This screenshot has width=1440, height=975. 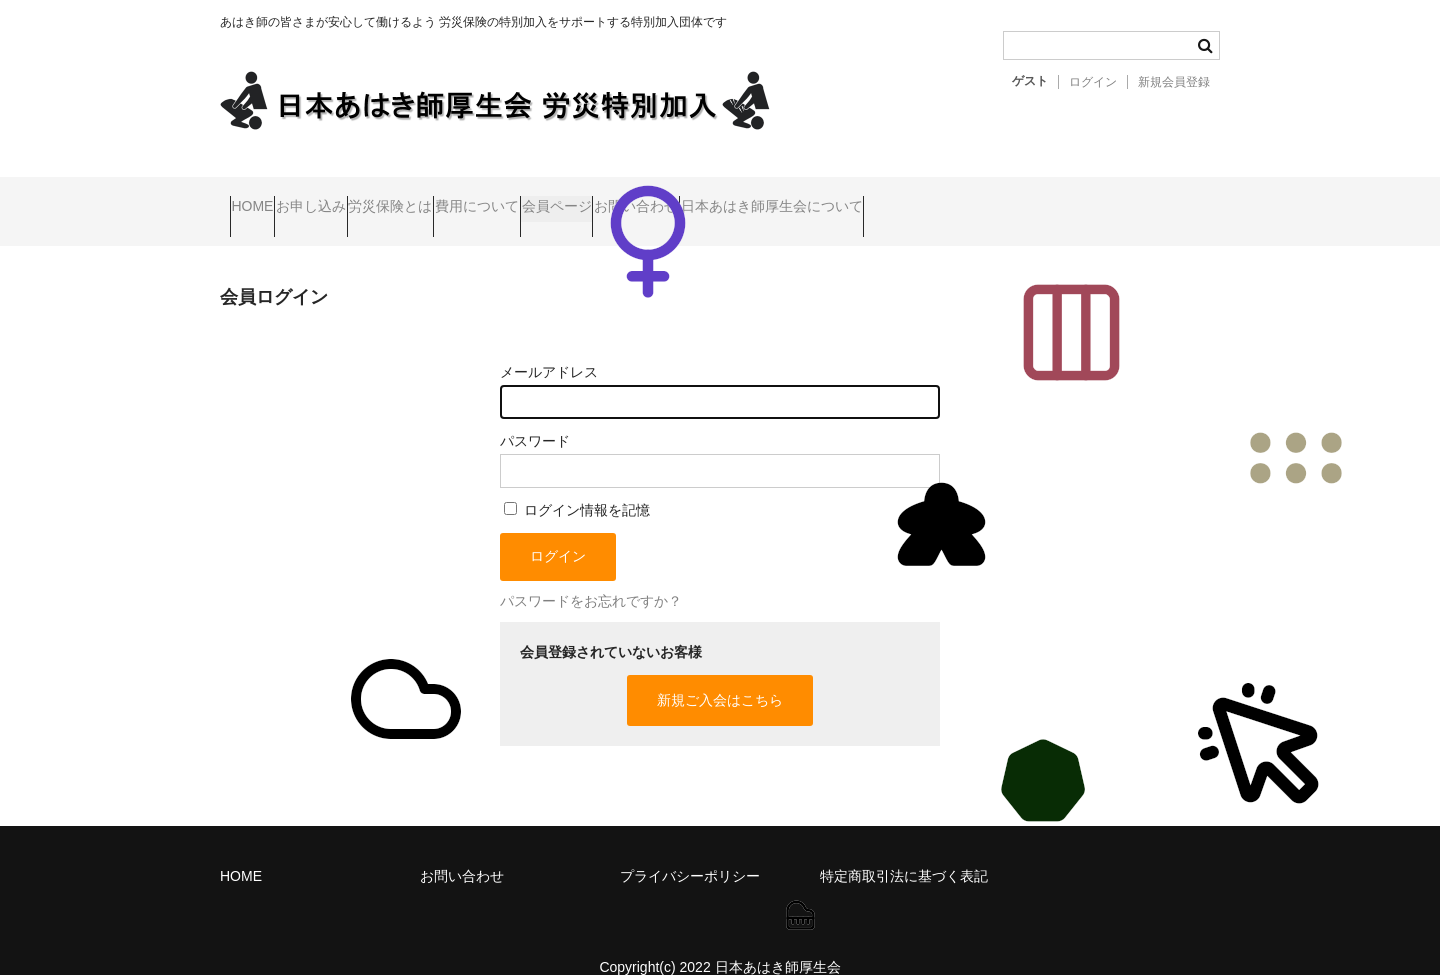 What do you see at coordinates (648, 239) in the screenshot?
I see `indicates female gender option` at bounding box center [648, 239].